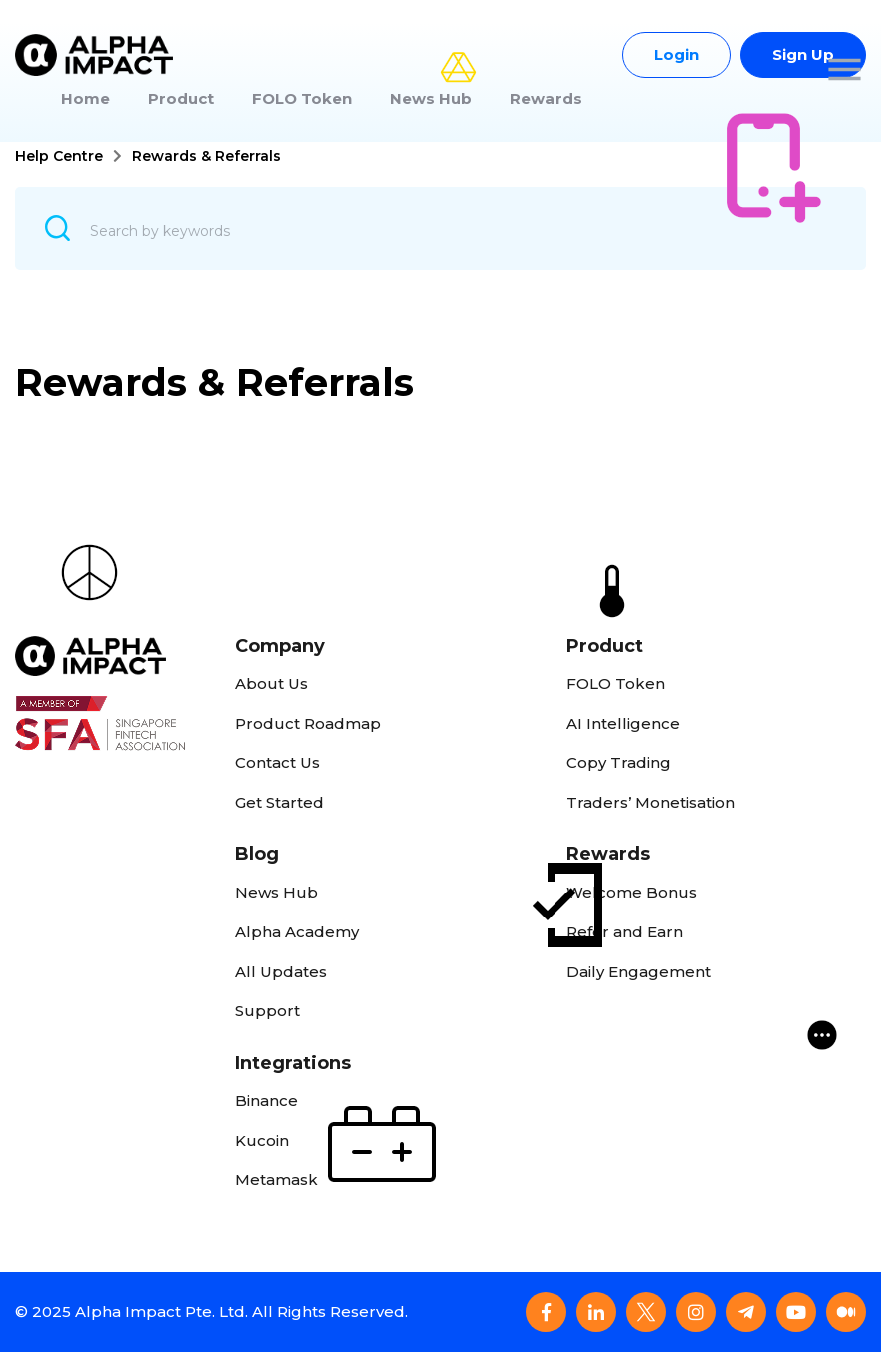 The width and height of the screenshot is (881, 1352). Describe the element at coordinates (458, 68) in the screenshot. I see `access google drive files` at that location.